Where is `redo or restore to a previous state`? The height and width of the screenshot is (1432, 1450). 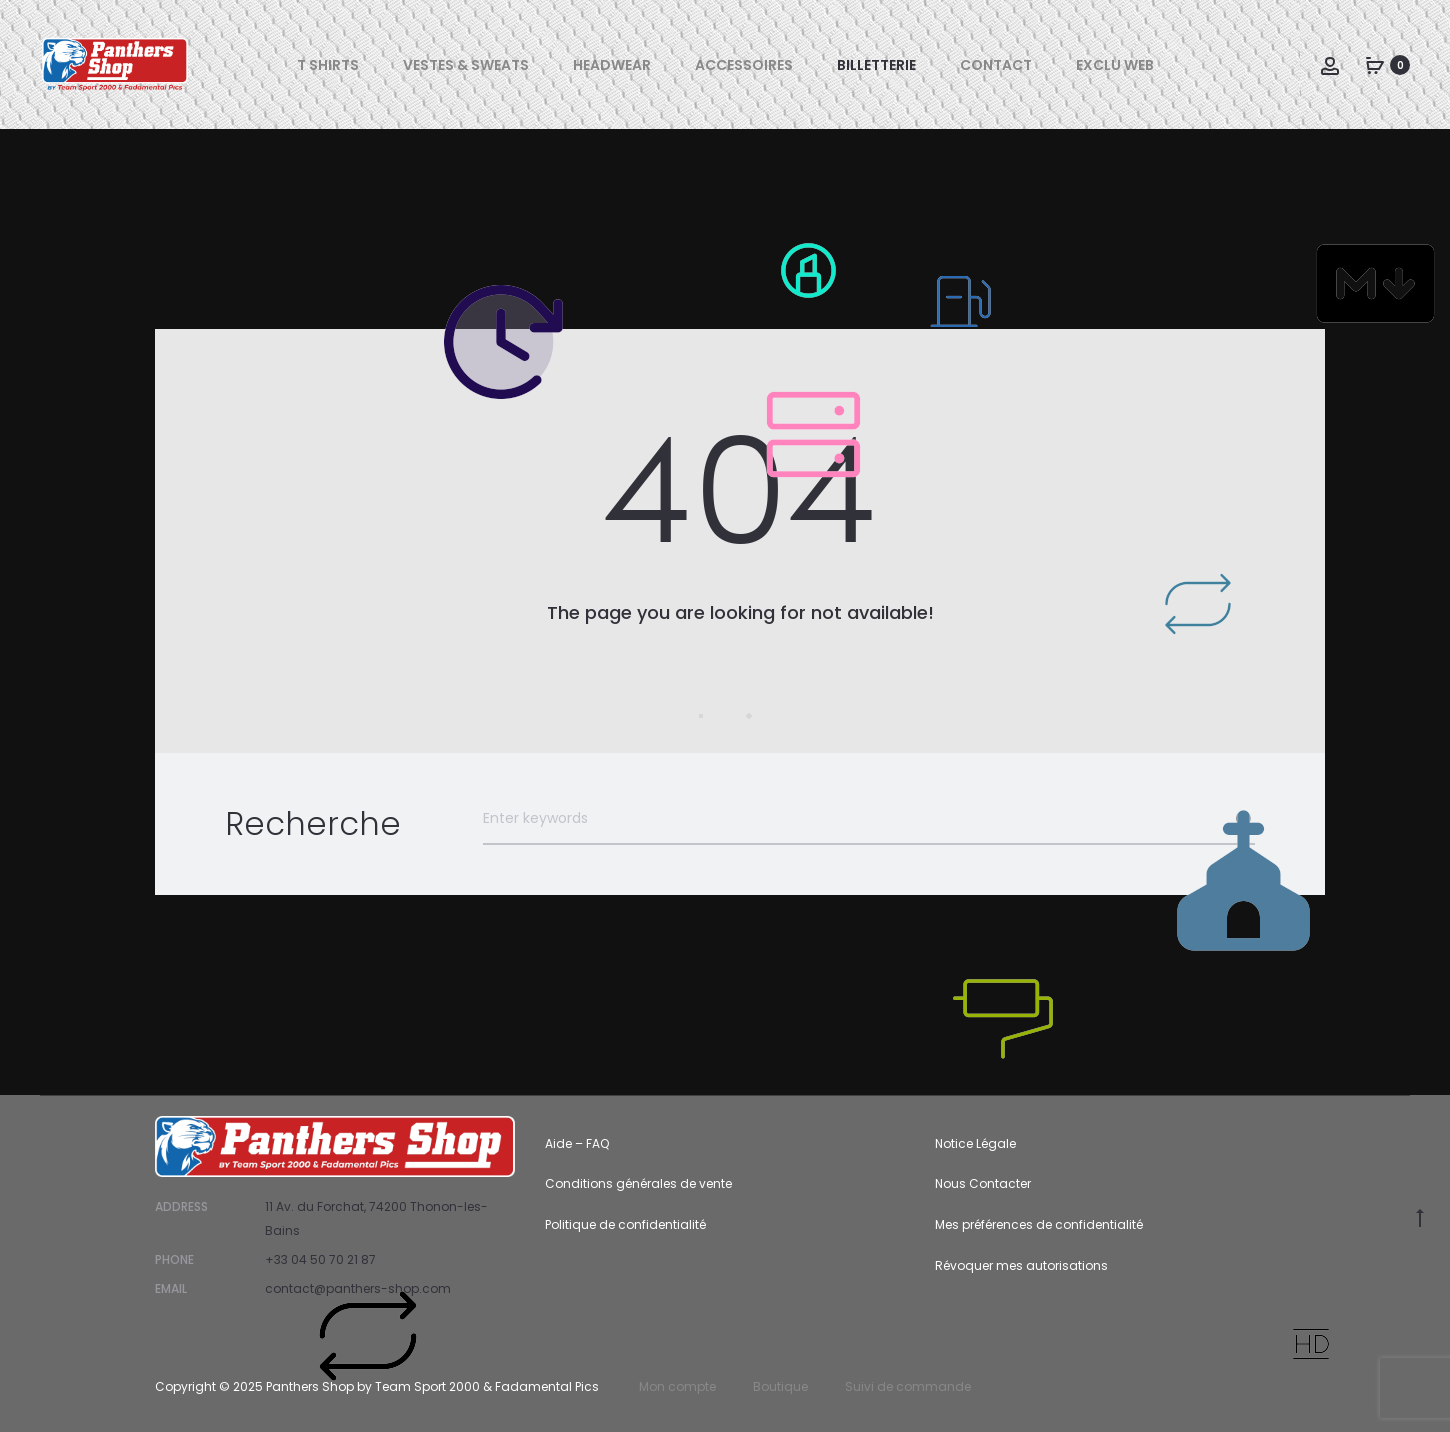 redo or restore to a previous state is located at coordinates (501, 342).